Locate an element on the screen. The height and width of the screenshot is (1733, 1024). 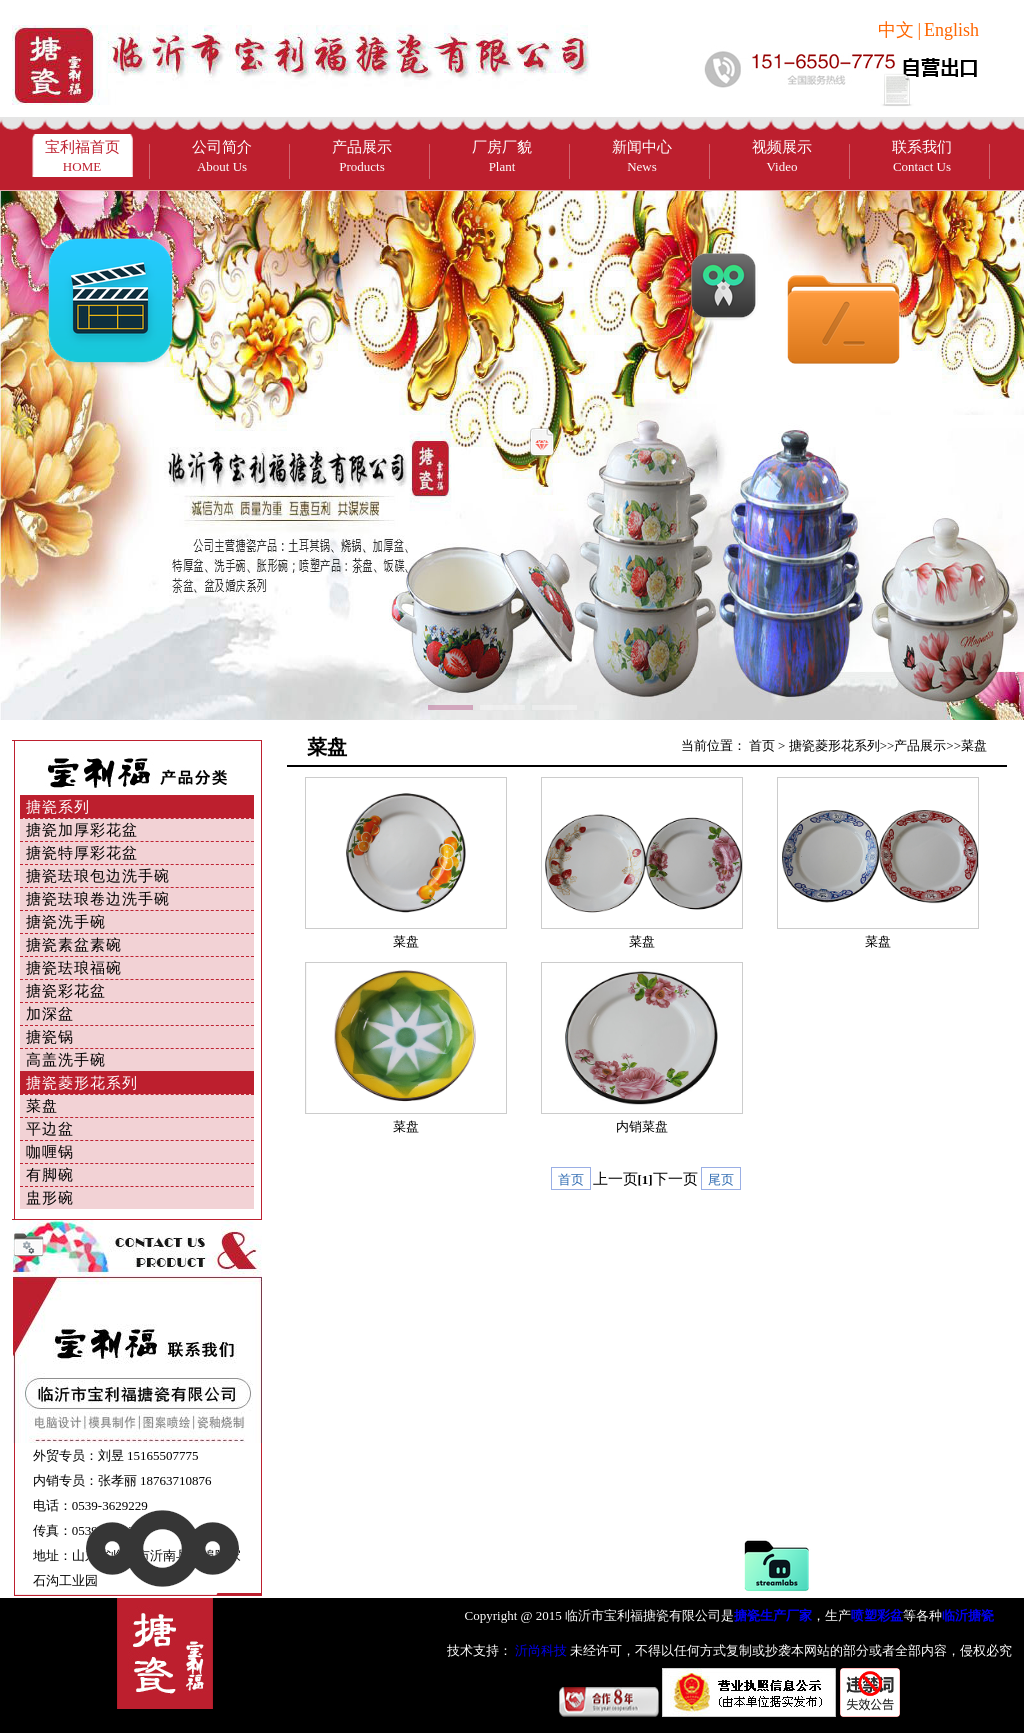
connect to owncloud account is located at coordinates (162, 1548).